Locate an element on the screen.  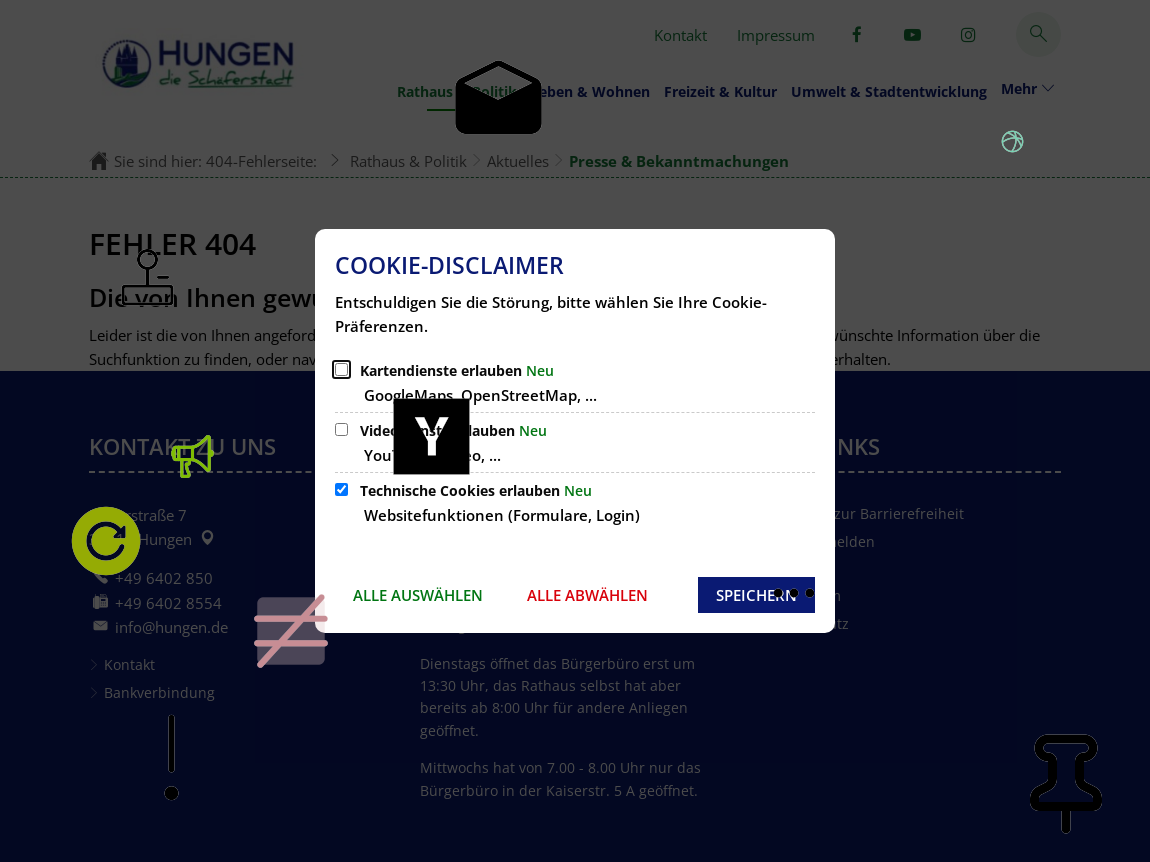
access more options or actions is located at coordinates (794, 593).